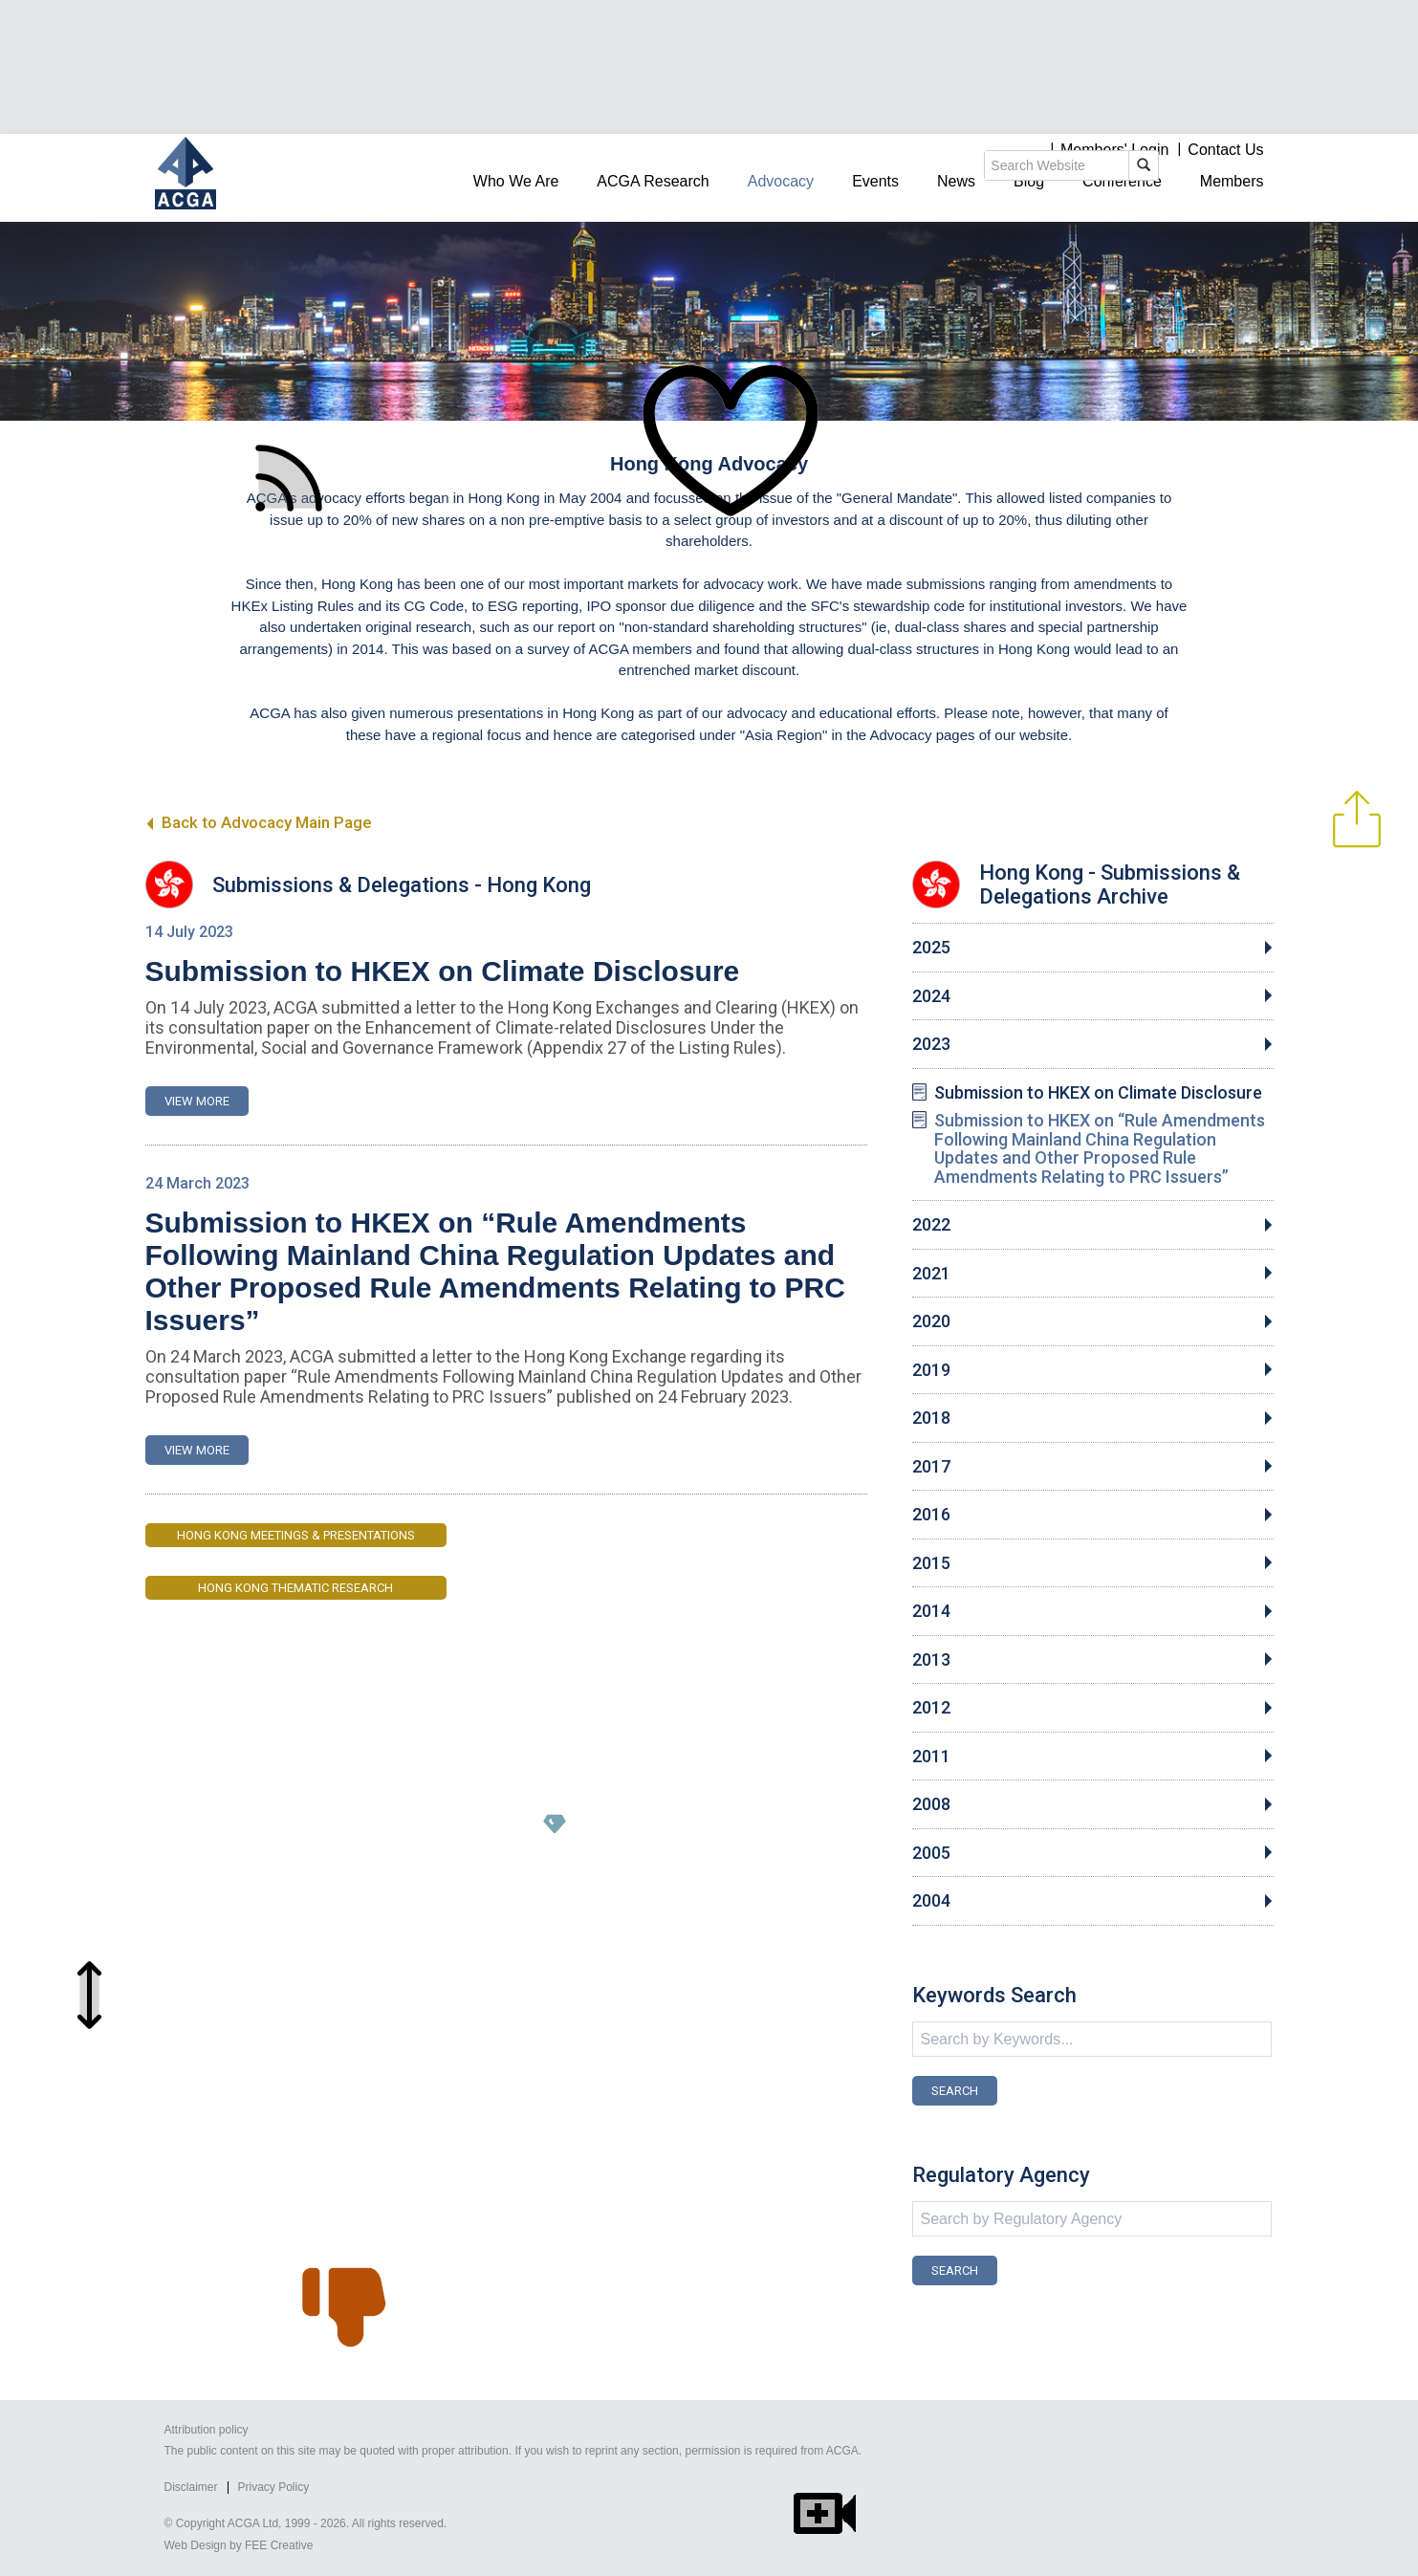  I want to click on like or favorite this item, so click(731, 441).